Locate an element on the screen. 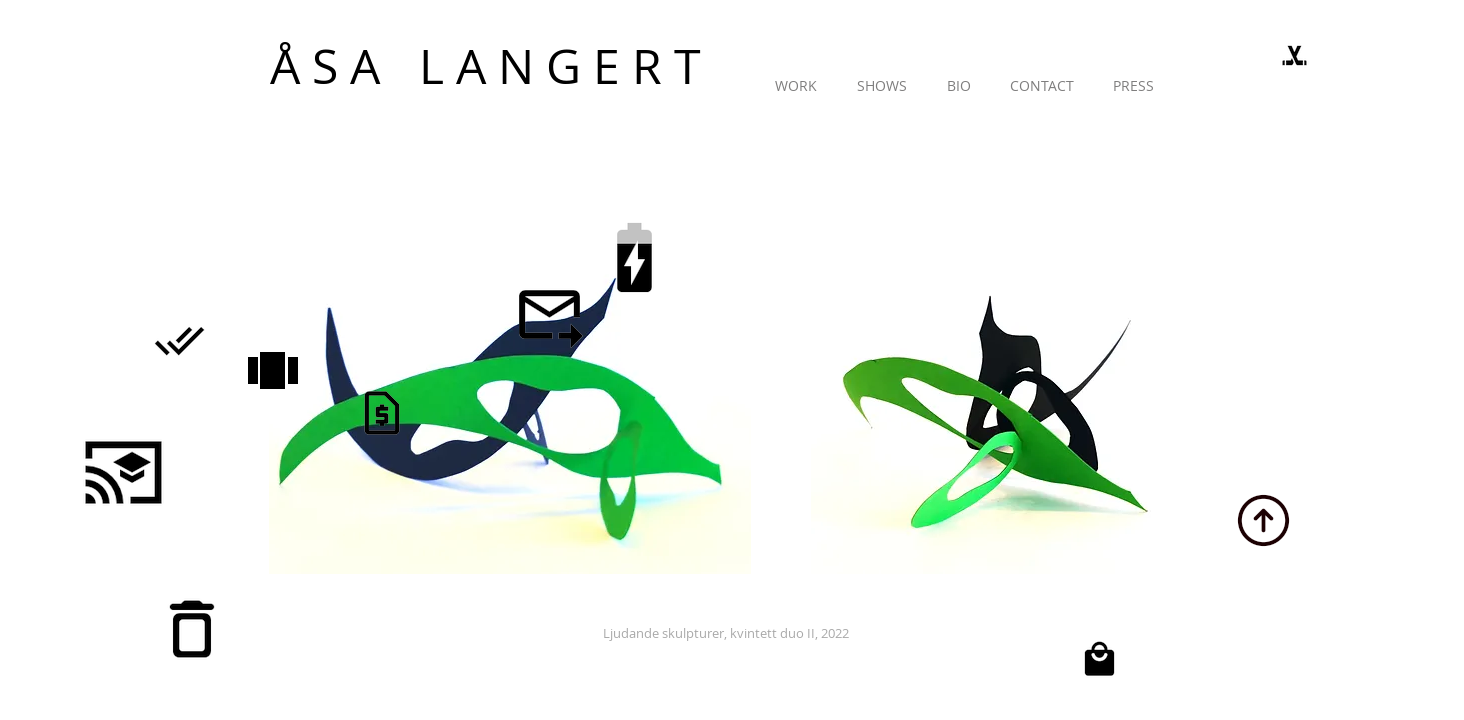  forward an email to another recipient is located at coordinates (549, 314).